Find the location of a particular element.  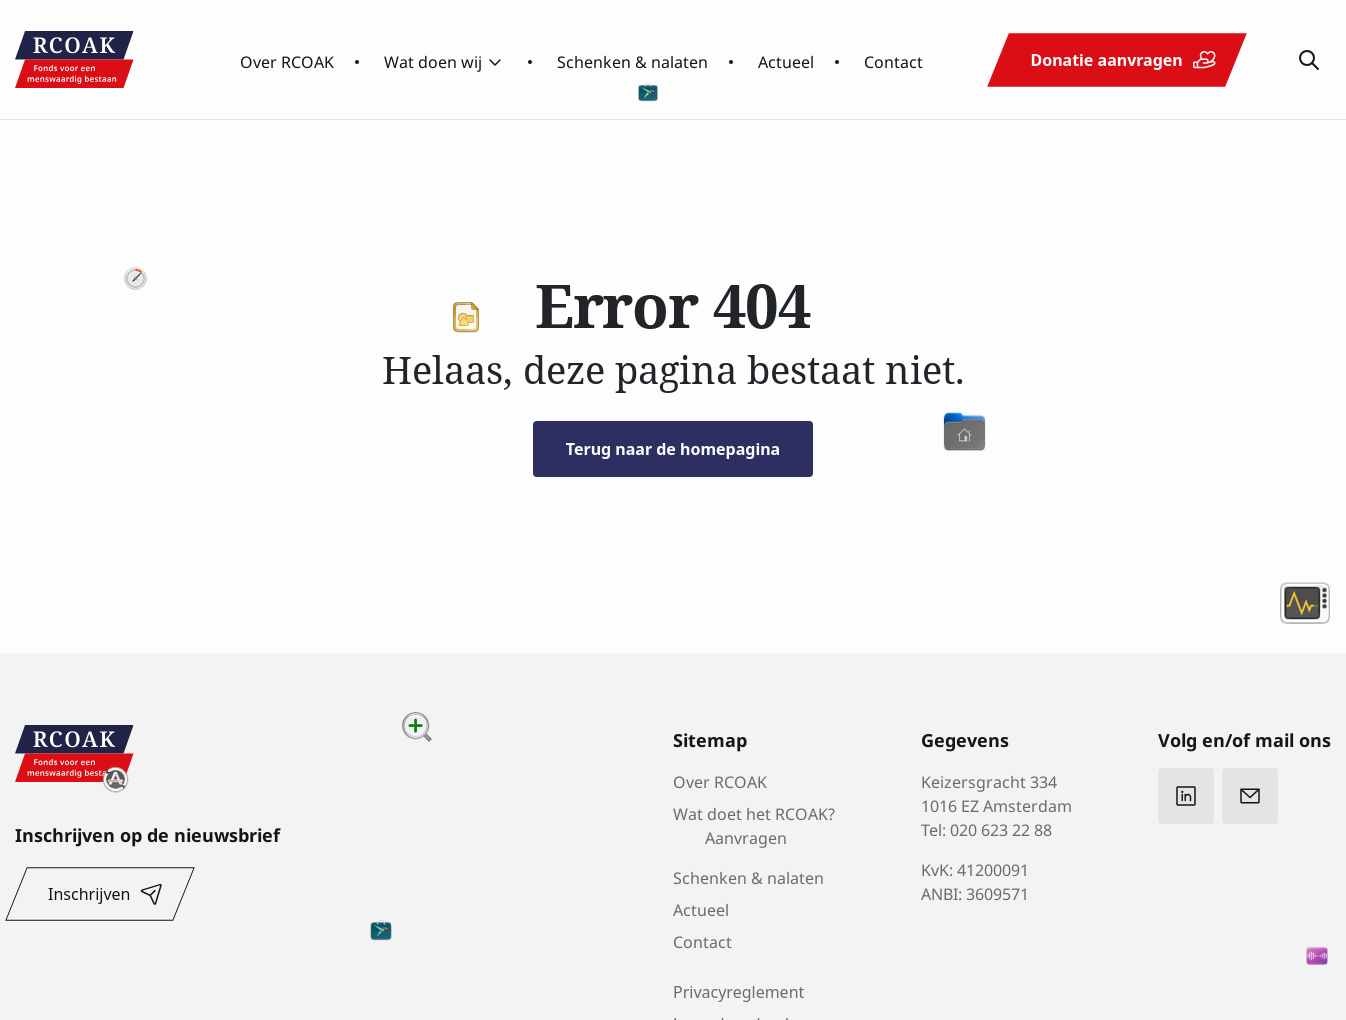

open the snap store to browse and install applications is located at coordinates (381, 931).